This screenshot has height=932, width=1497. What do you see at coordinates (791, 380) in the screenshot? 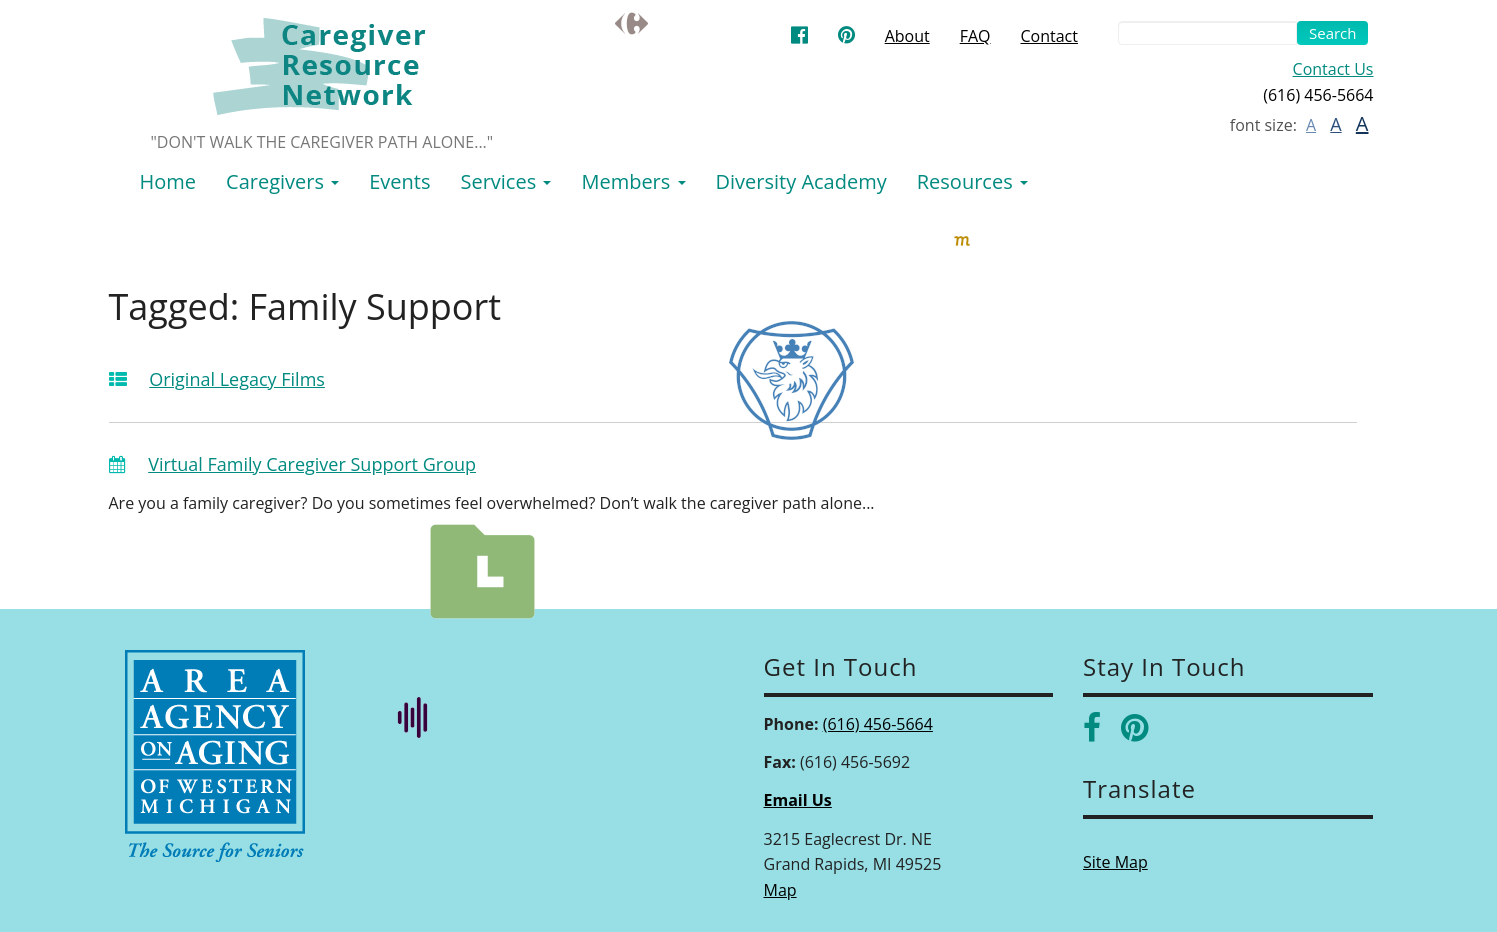
I see `scania brand logo` at bounding box center [791, 380].